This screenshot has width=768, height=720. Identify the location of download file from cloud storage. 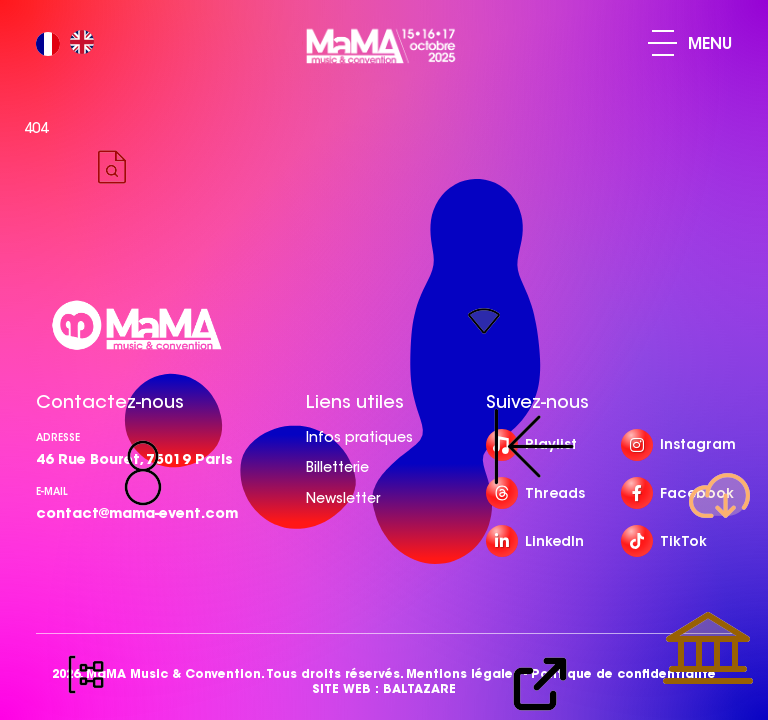
(719, 495).